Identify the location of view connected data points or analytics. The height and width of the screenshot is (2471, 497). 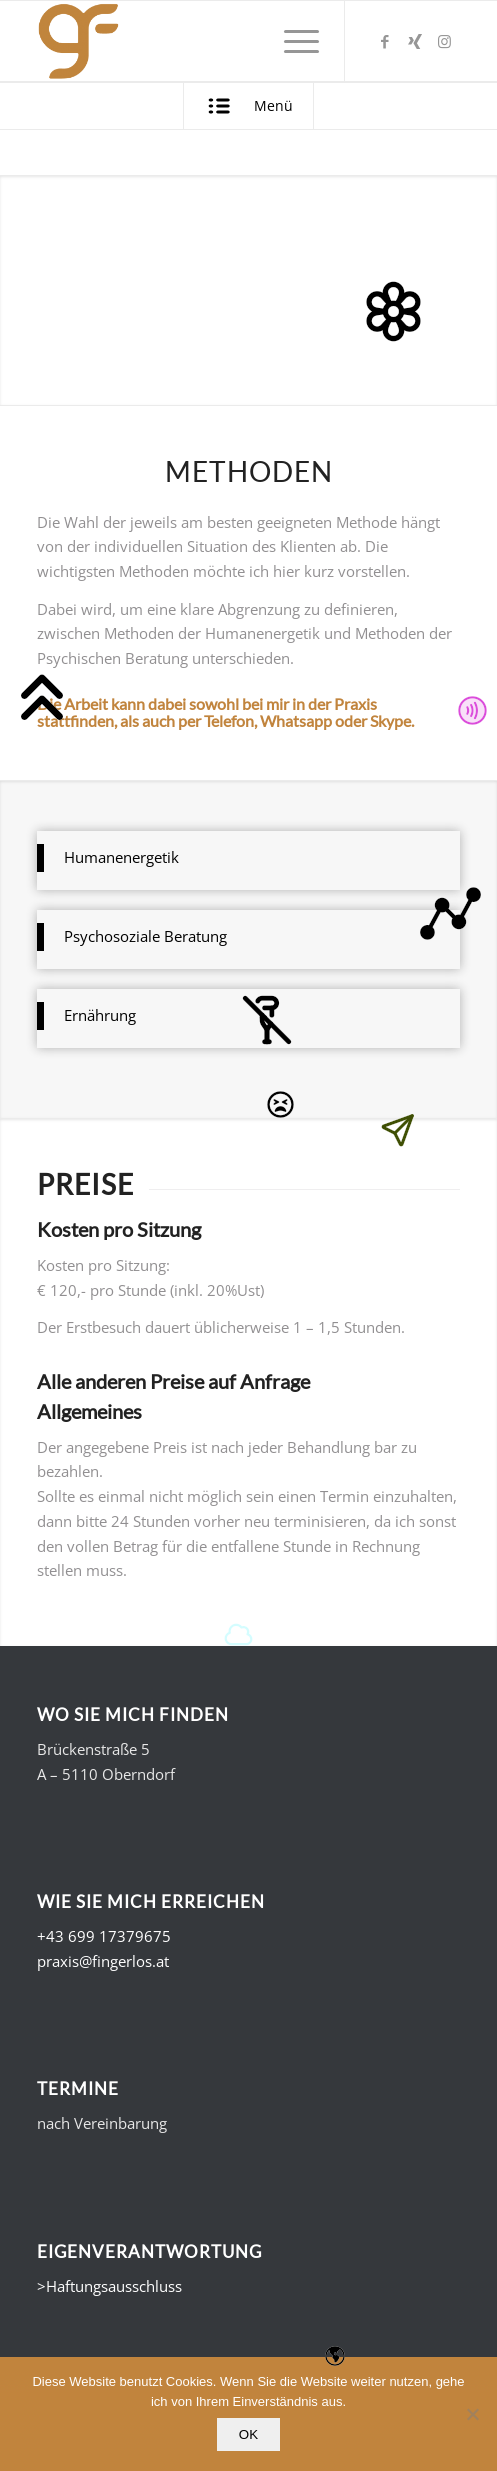
(450, 913).